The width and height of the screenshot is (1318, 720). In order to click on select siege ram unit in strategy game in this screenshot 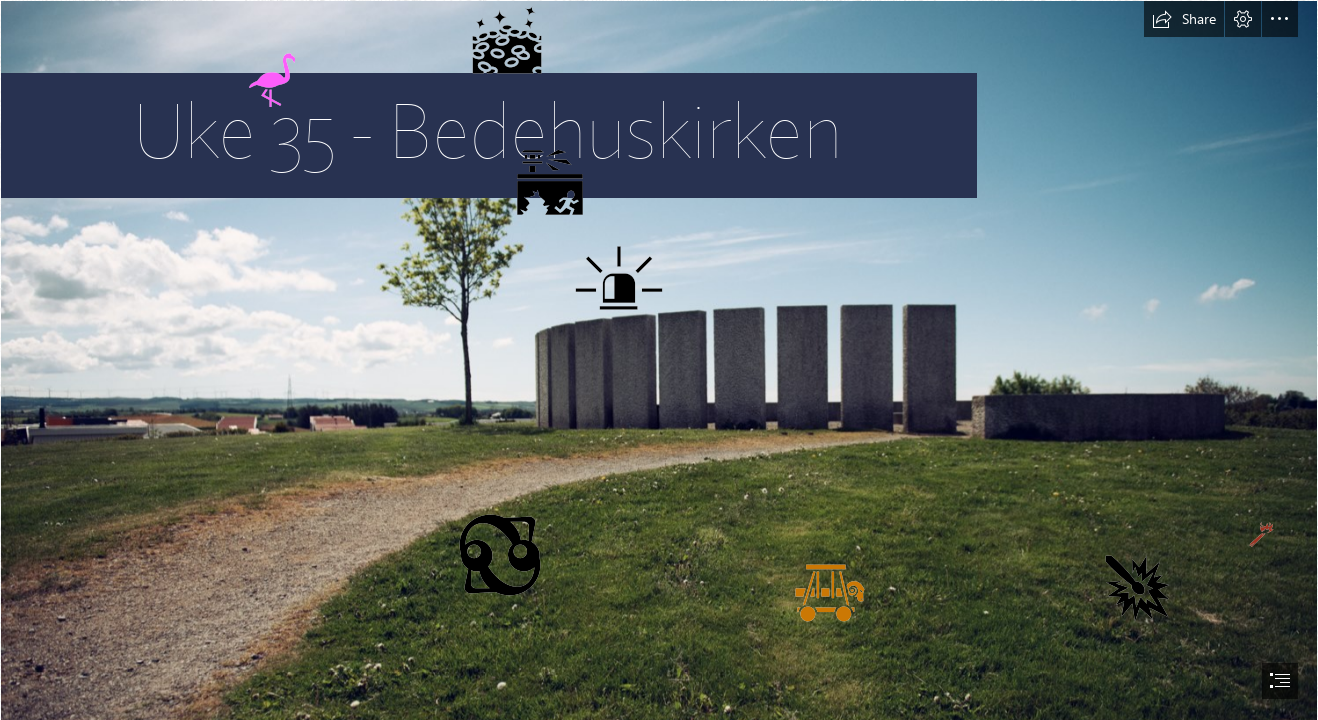, I will do `click(830, 593)`.